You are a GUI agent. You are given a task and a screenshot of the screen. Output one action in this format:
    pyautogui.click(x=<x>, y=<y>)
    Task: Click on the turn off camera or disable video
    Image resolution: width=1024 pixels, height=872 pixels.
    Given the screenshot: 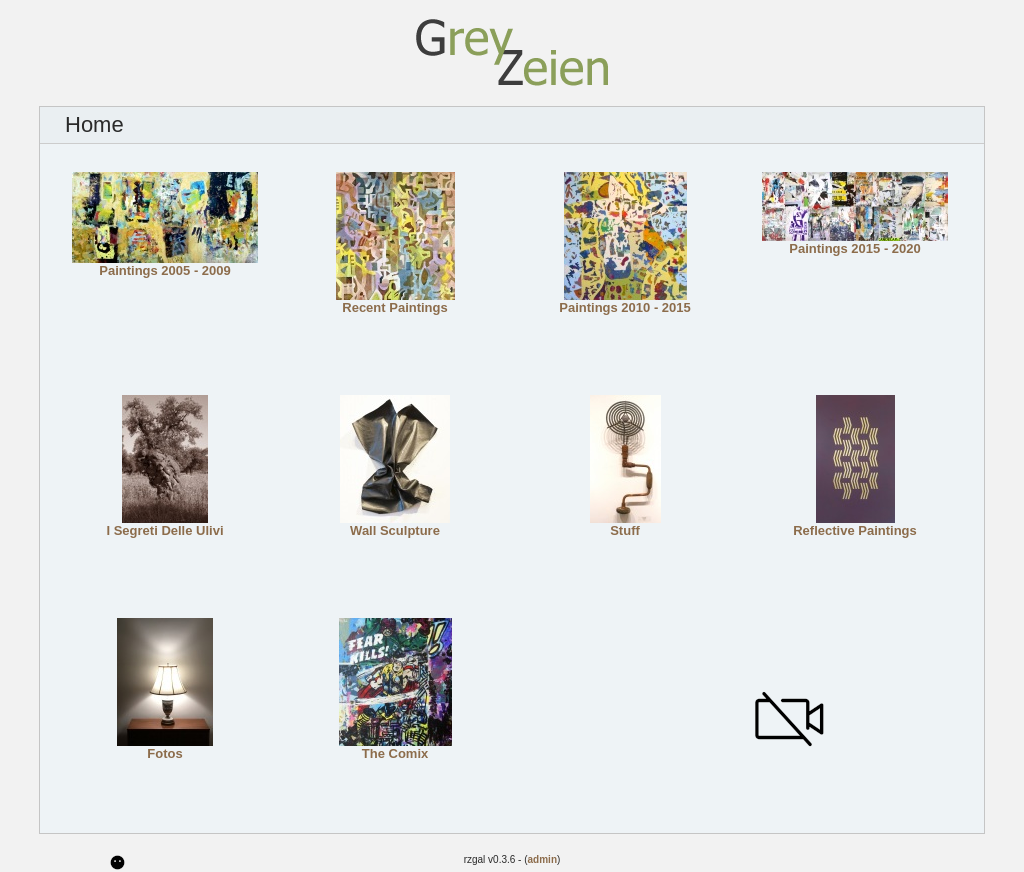 What is the action you would take?
    pyautogui.click(x=787, y=719)
    